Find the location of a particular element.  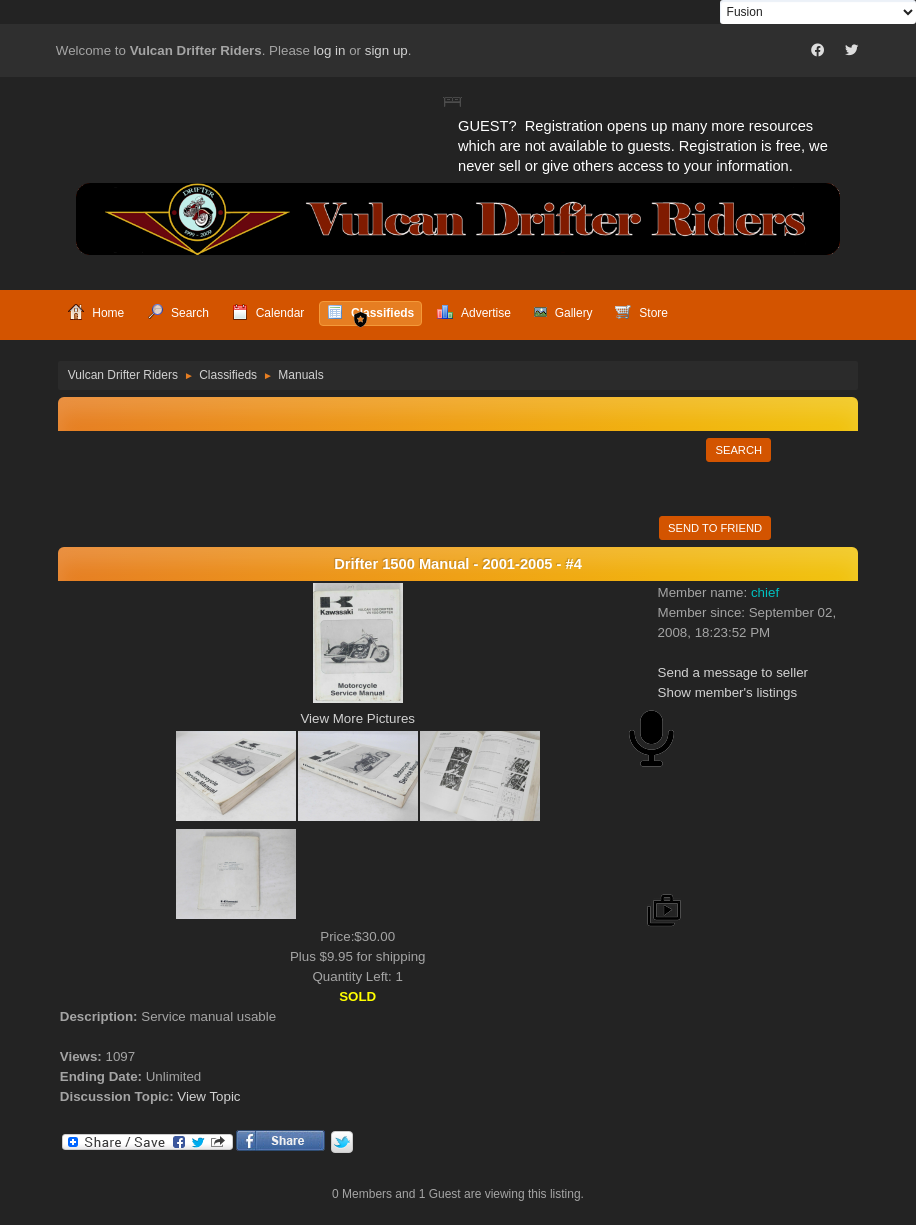

access local police or emergency services is located at coordinates (360, 319).